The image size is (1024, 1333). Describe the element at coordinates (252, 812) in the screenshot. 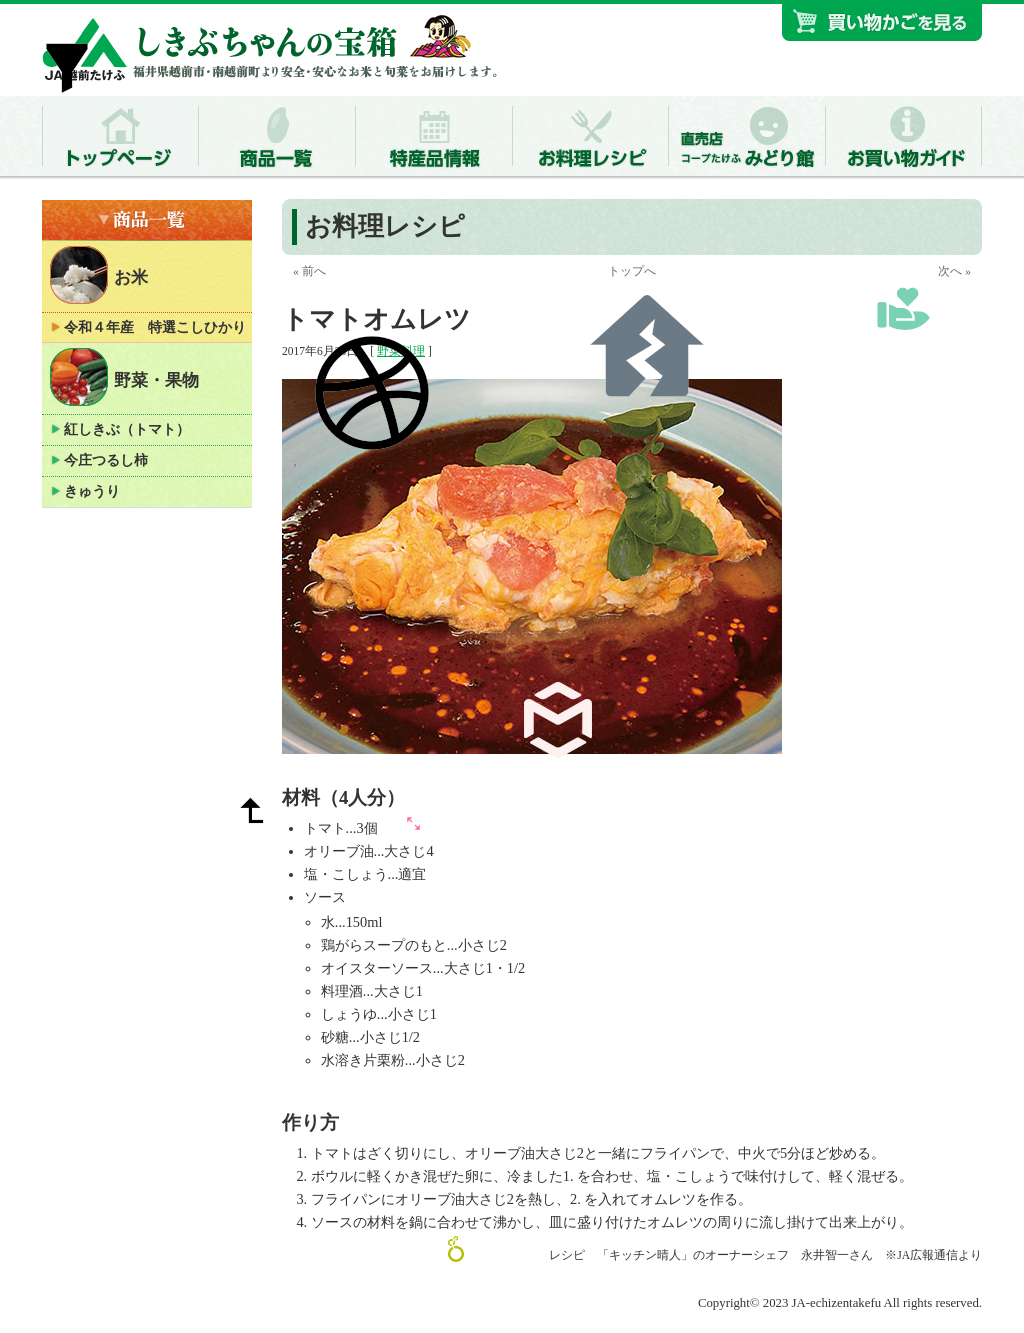

I see `go back and up to previous level` at that location.